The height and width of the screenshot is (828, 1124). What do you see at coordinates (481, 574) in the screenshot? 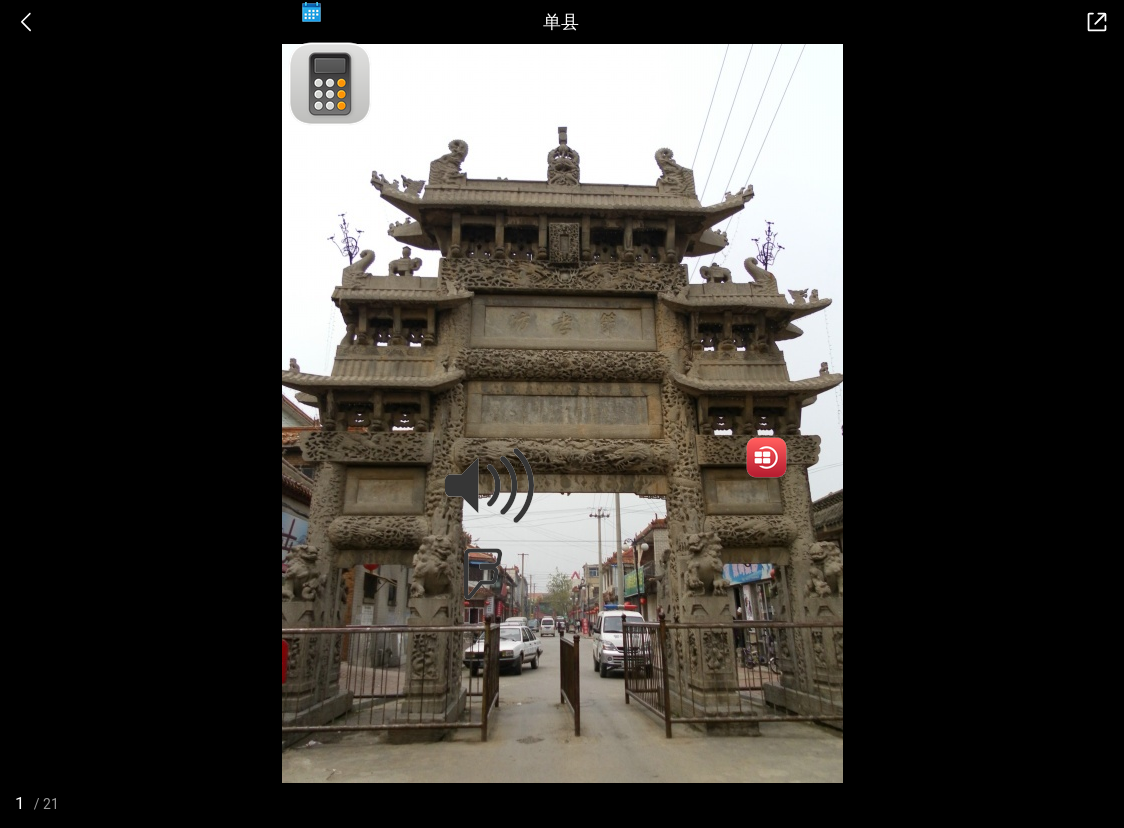
I see `connect your foursquare account` at bounding box center [481, 574].